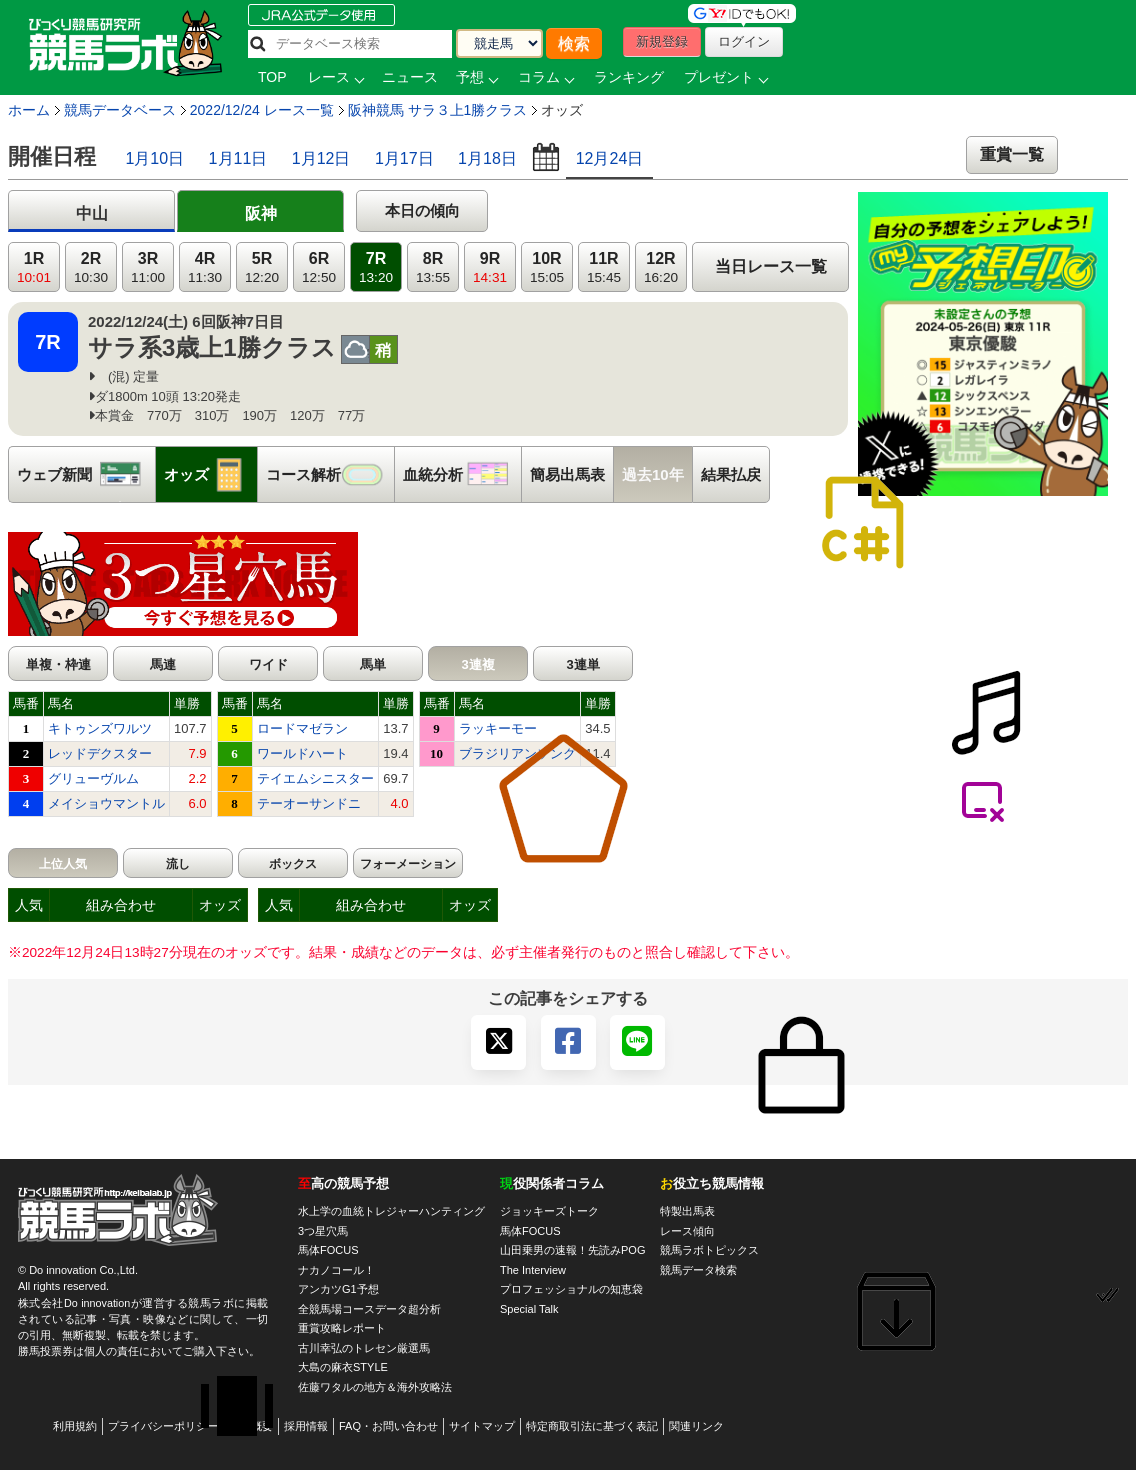 The height and width of the screenshot is (1470, 1136). I want to click on disconnect or remove iPad from horizontal display, so click(982, 800).